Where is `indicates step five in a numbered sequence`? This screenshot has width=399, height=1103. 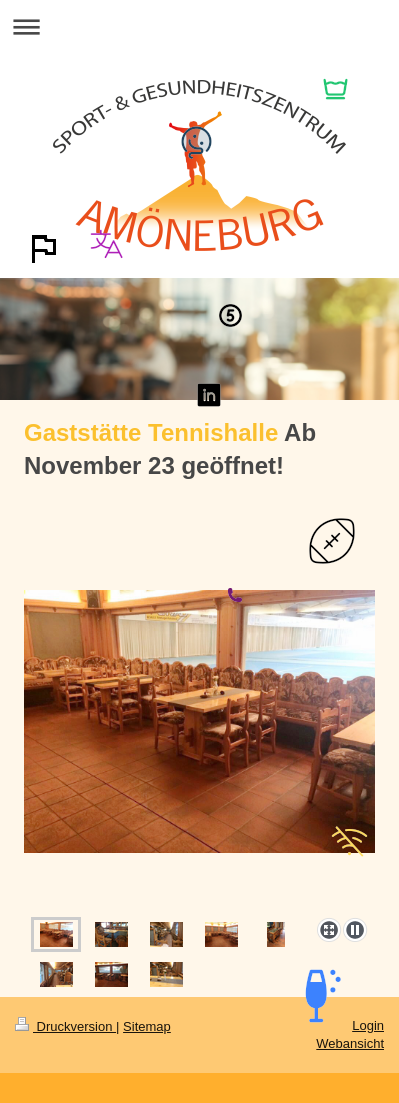
indicates step five in a numbered sequence is located at coordinates (230, 315).